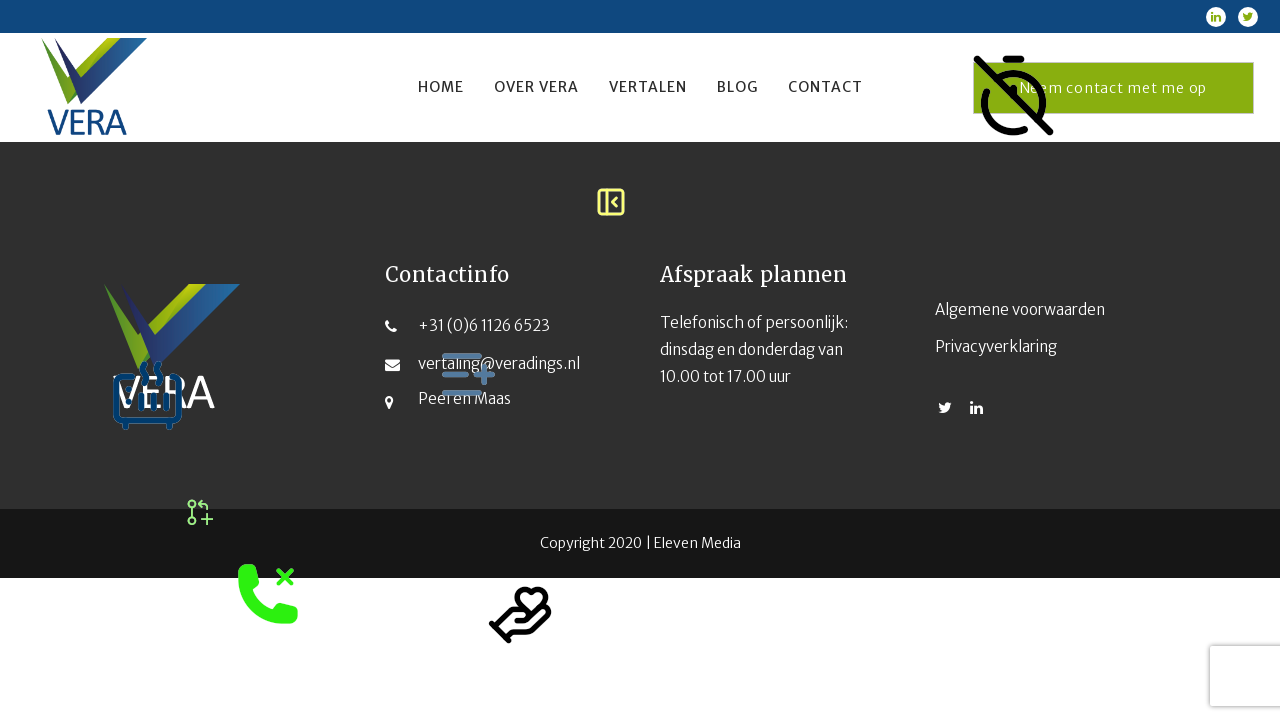 This screenshot has width=1280, height=720. What do you see at coordinates (199, 511) in the screenshot?
I see `create a new git pull request` at bounding box center [199, 511].